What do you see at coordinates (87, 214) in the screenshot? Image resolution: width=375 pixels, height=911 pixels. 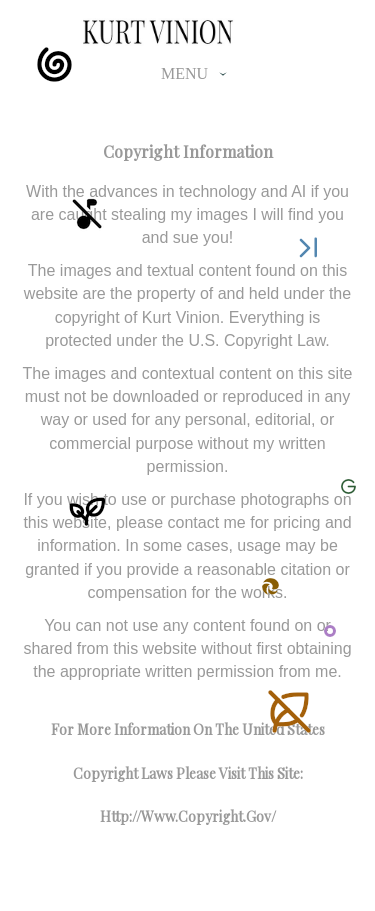 I see `mute or disable music playback` at bounding box center [87, 214].